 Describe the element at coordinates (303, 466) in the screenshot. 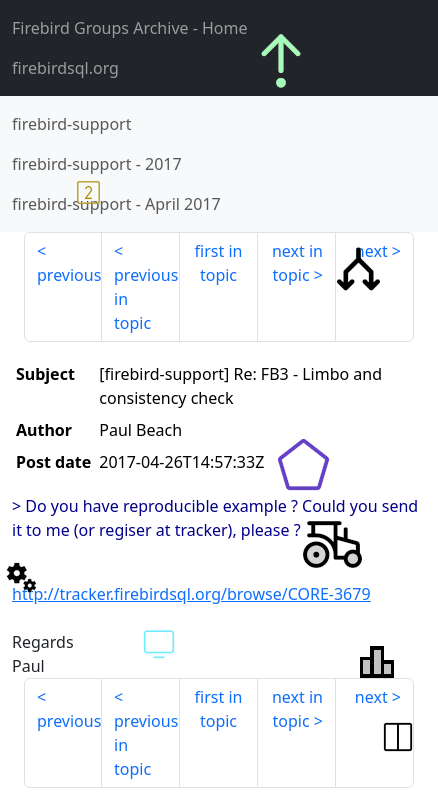

I see `select pentagon shape tool` at that location.